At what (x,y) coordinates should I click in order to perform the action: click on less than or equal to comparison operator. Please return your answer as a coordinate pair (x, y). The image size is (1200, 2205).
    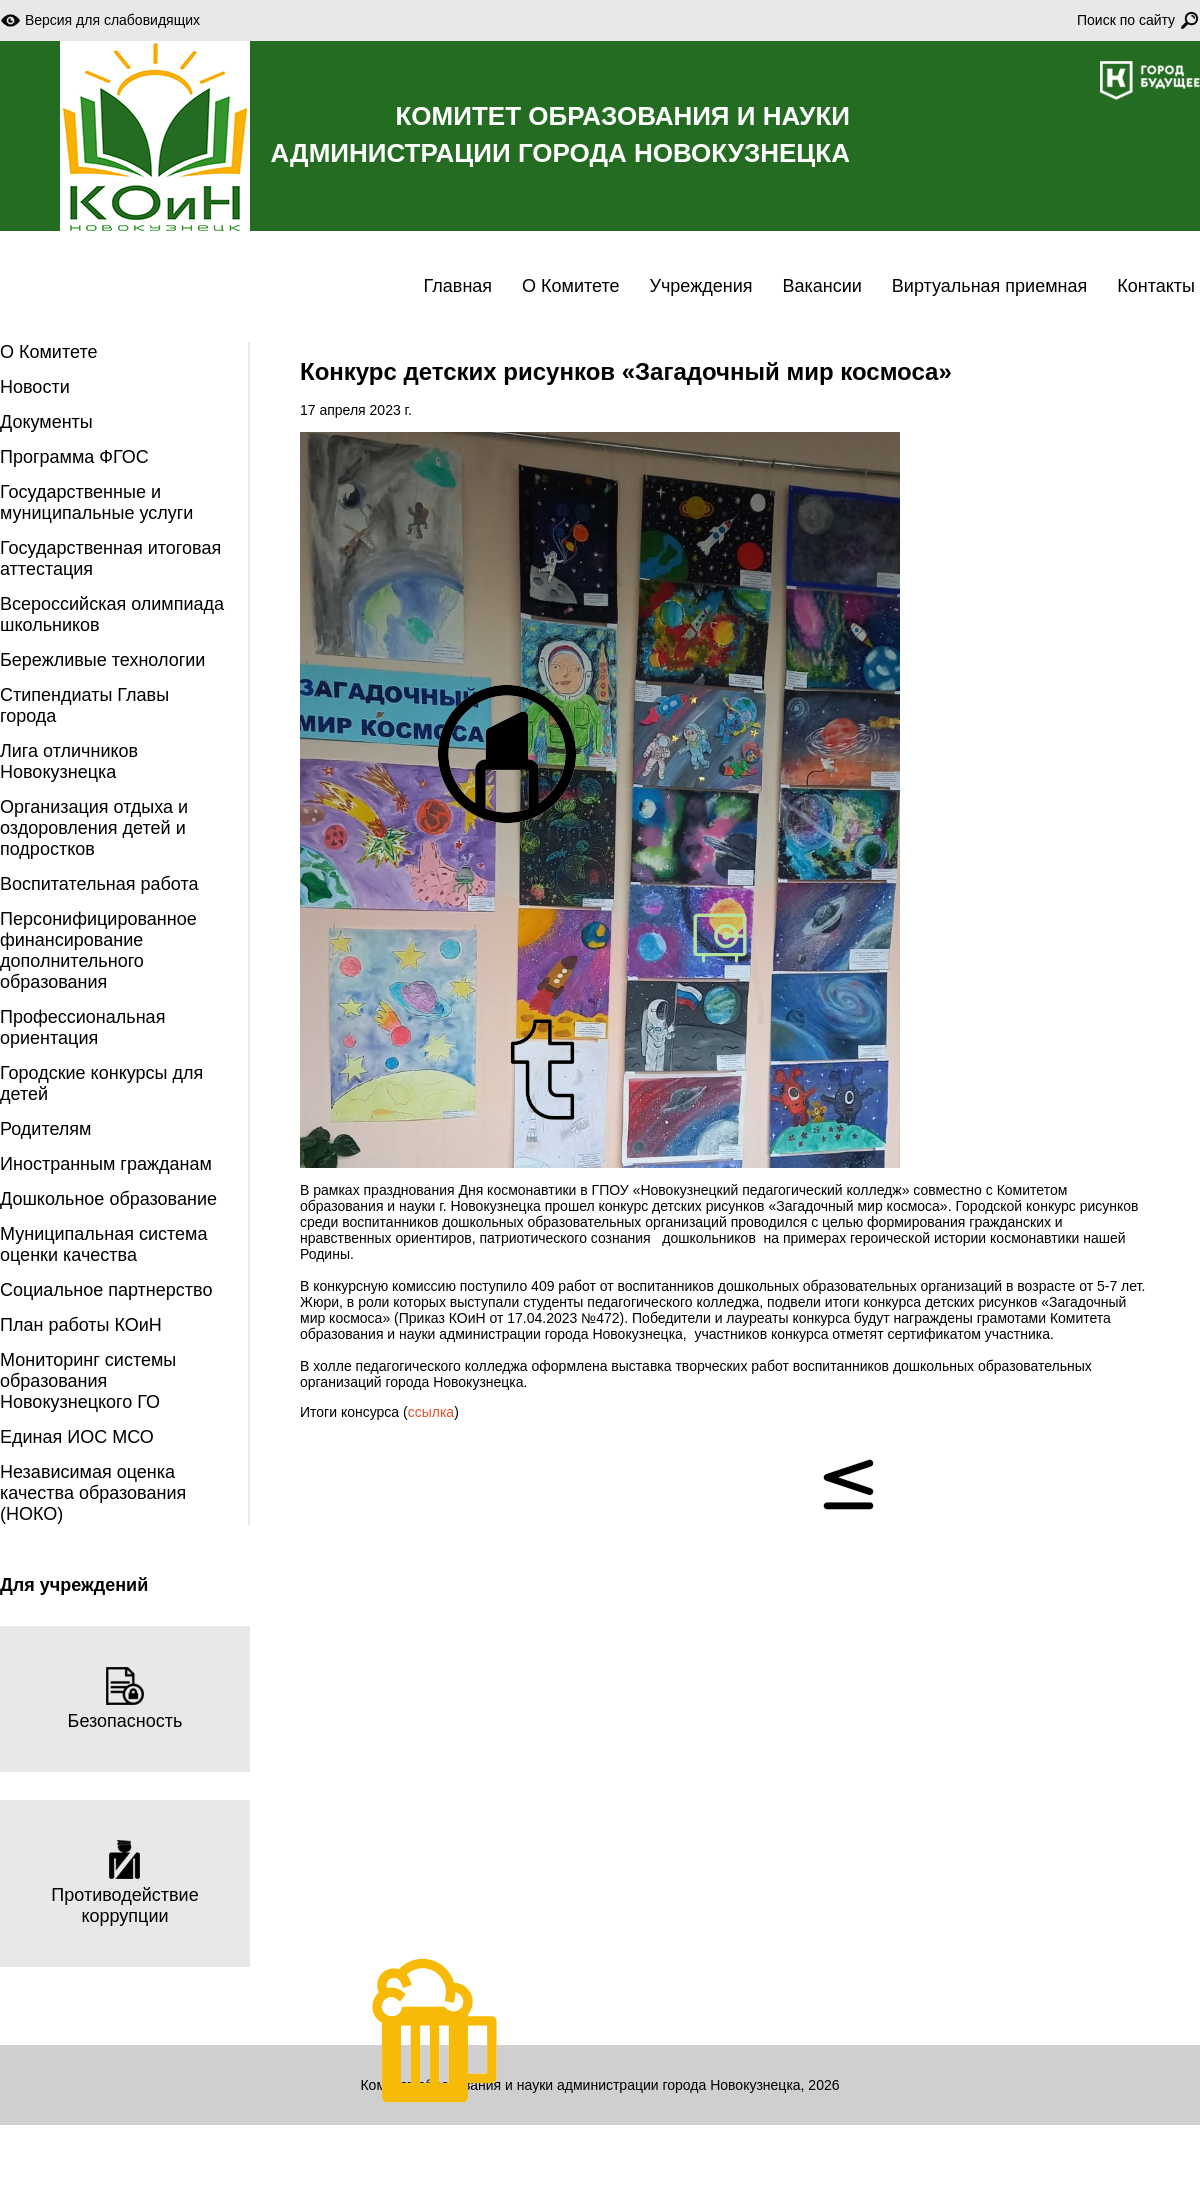
    Looking at the image, I should click on (848, 1484).